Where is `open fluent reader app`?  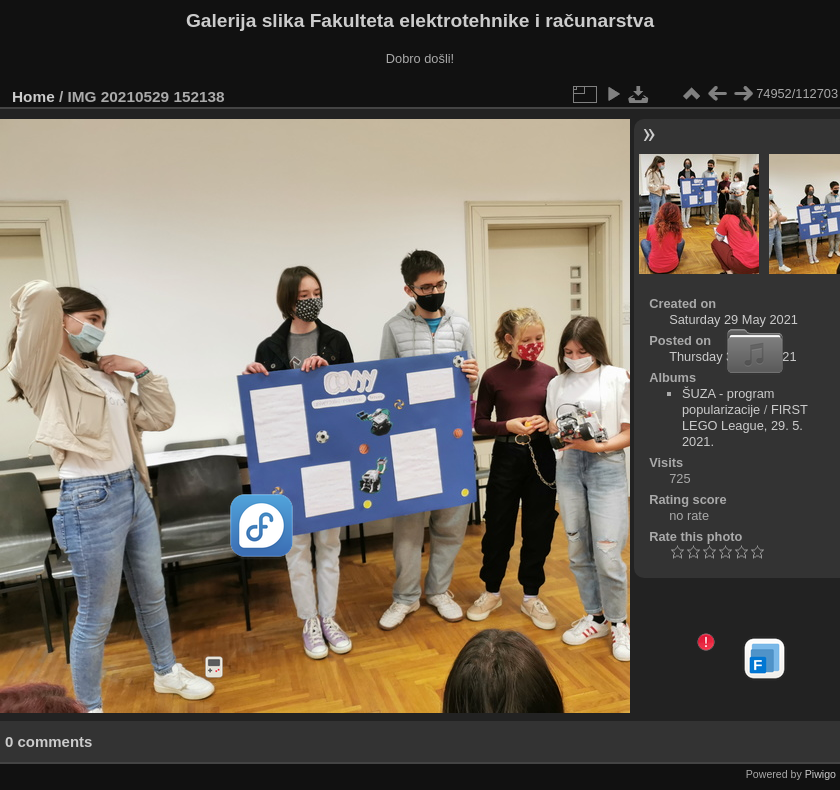
open fluent reader app is located at coordinates (764, 658).